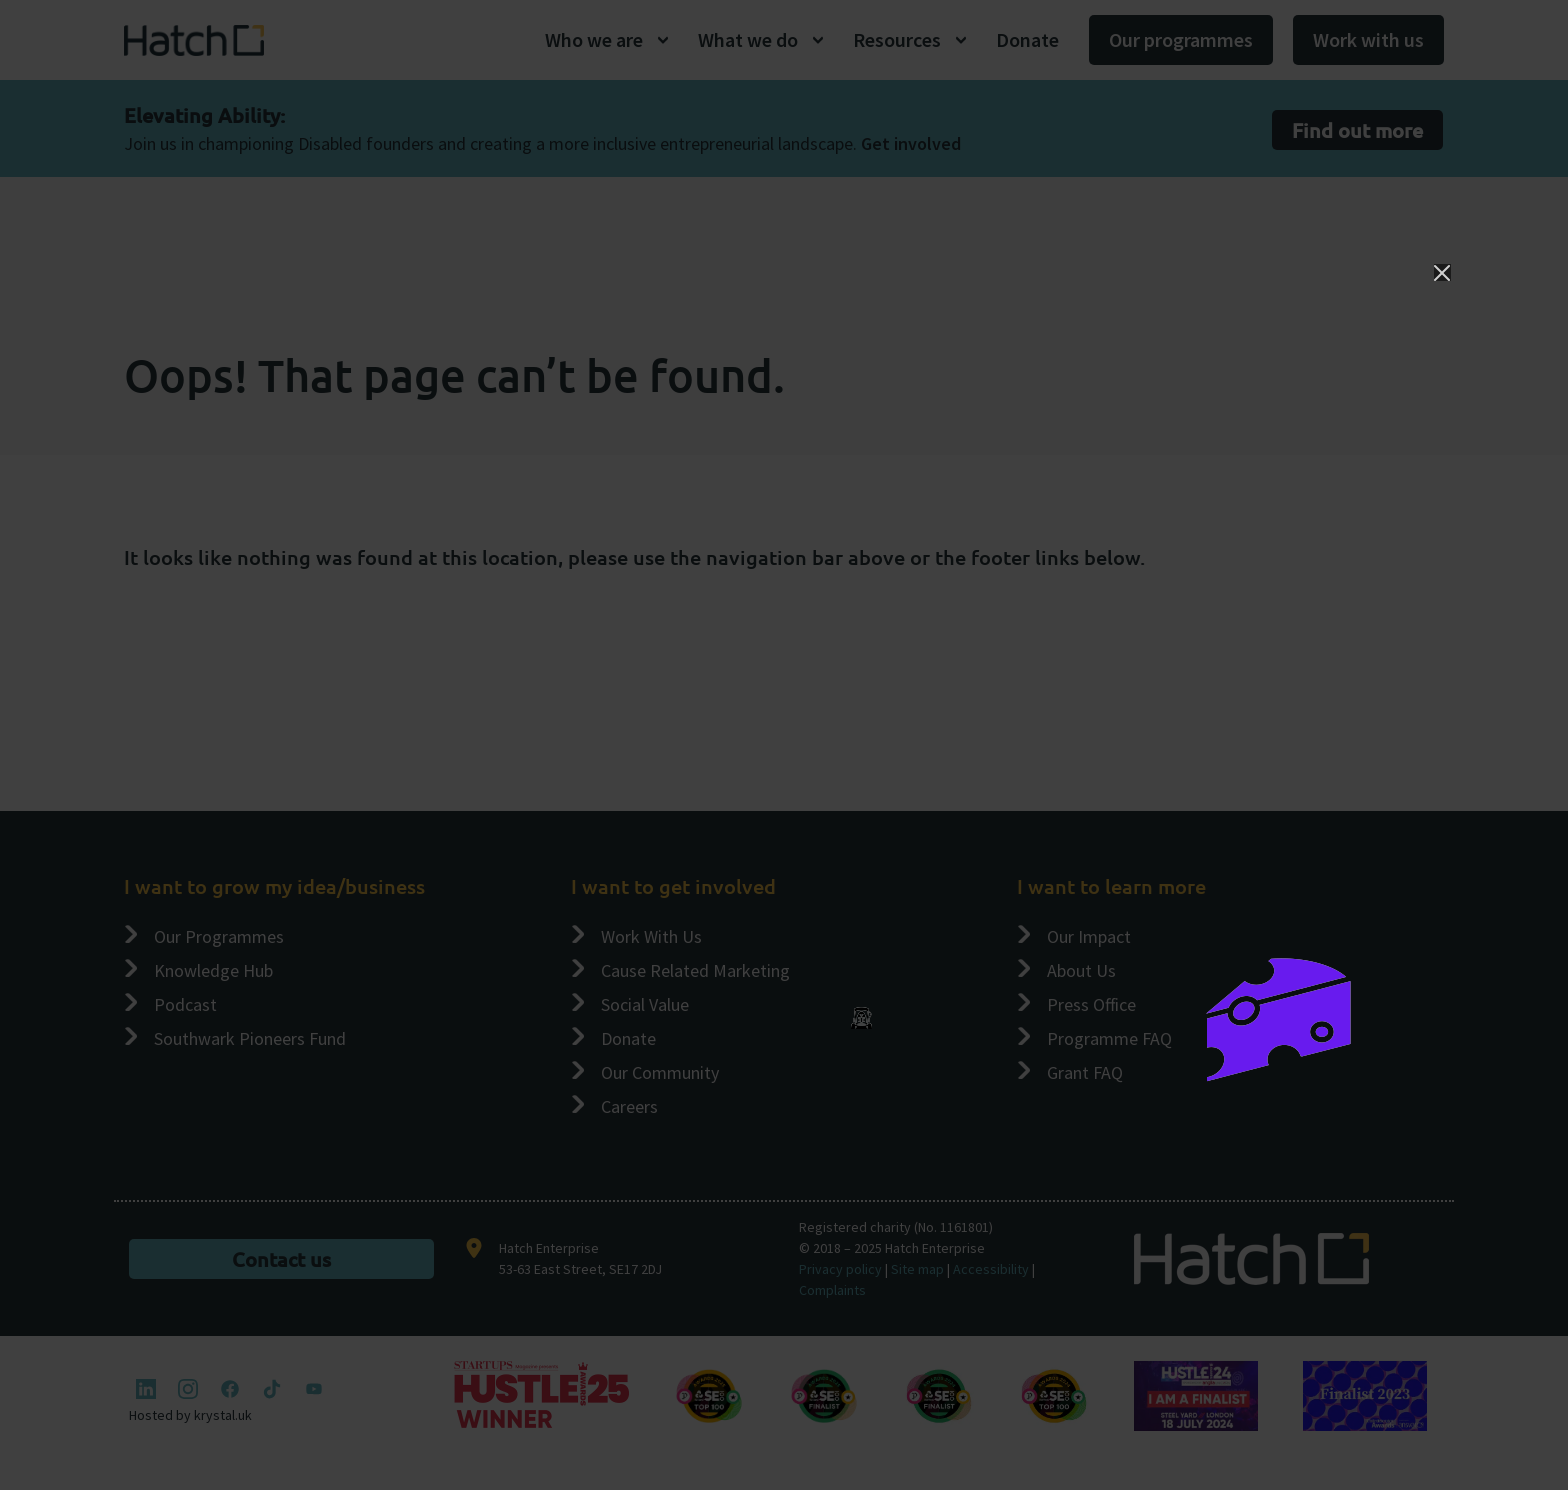  What do you see at coordinates (1279, 1023) in the screenshot?
I see `cheese or dairy food item in a game inventory` at bounding box center [1279, 1023].